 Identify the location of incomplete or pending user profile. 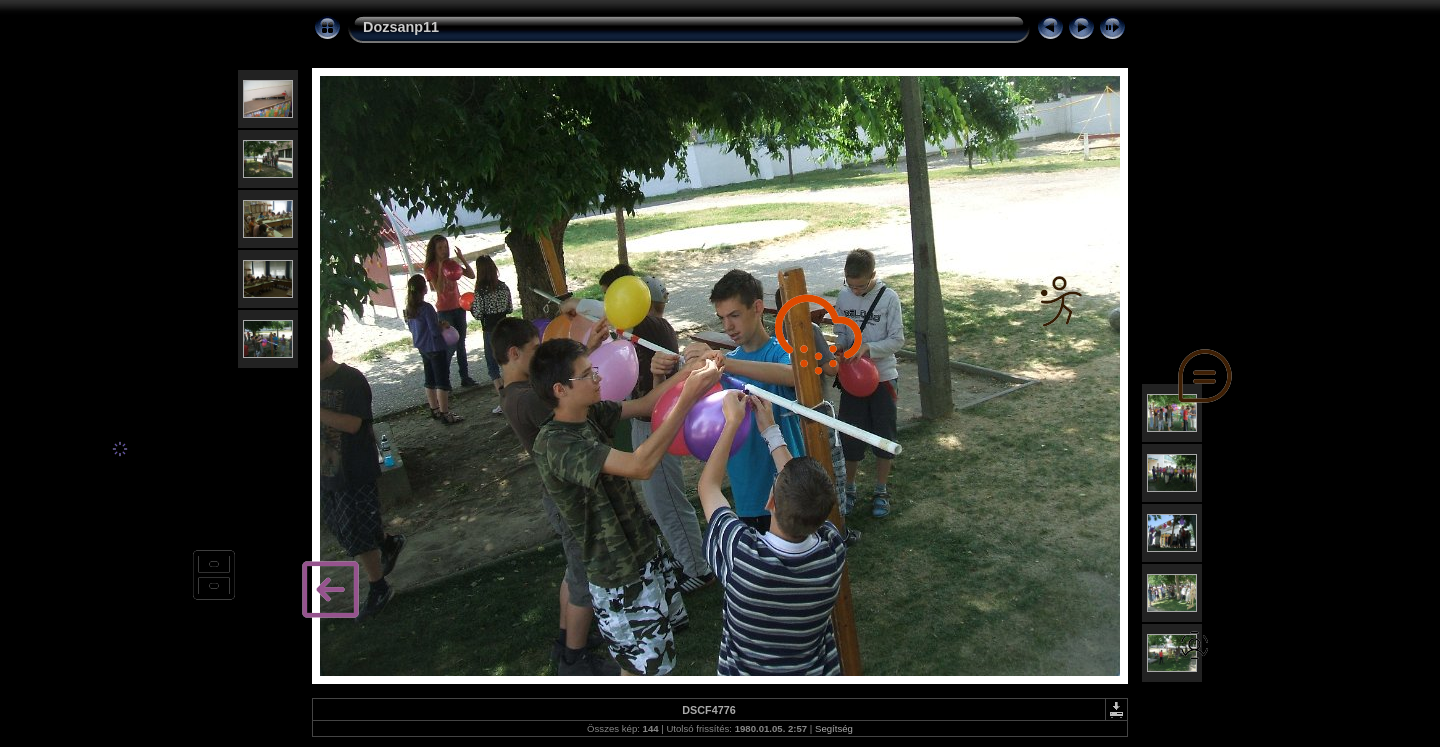
(1194, 645).